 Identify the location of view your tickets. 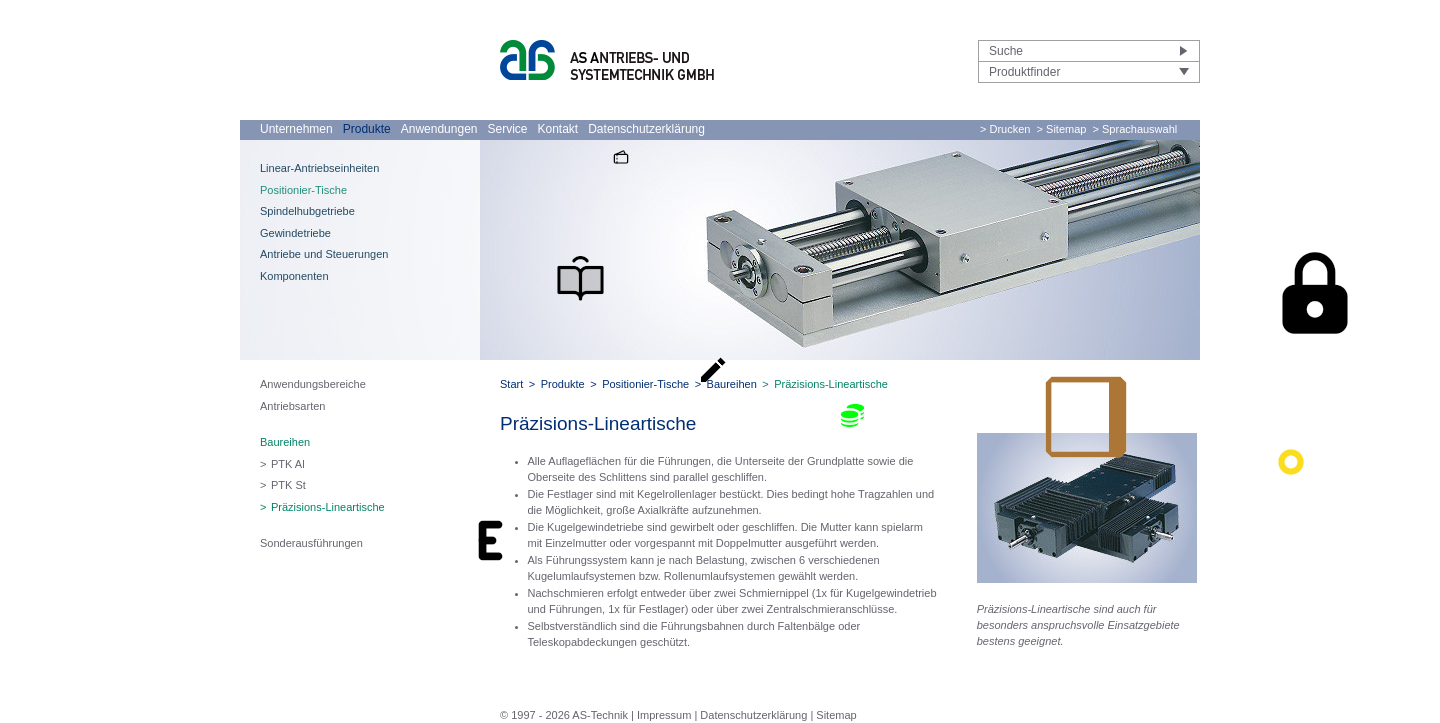
(621, 157).